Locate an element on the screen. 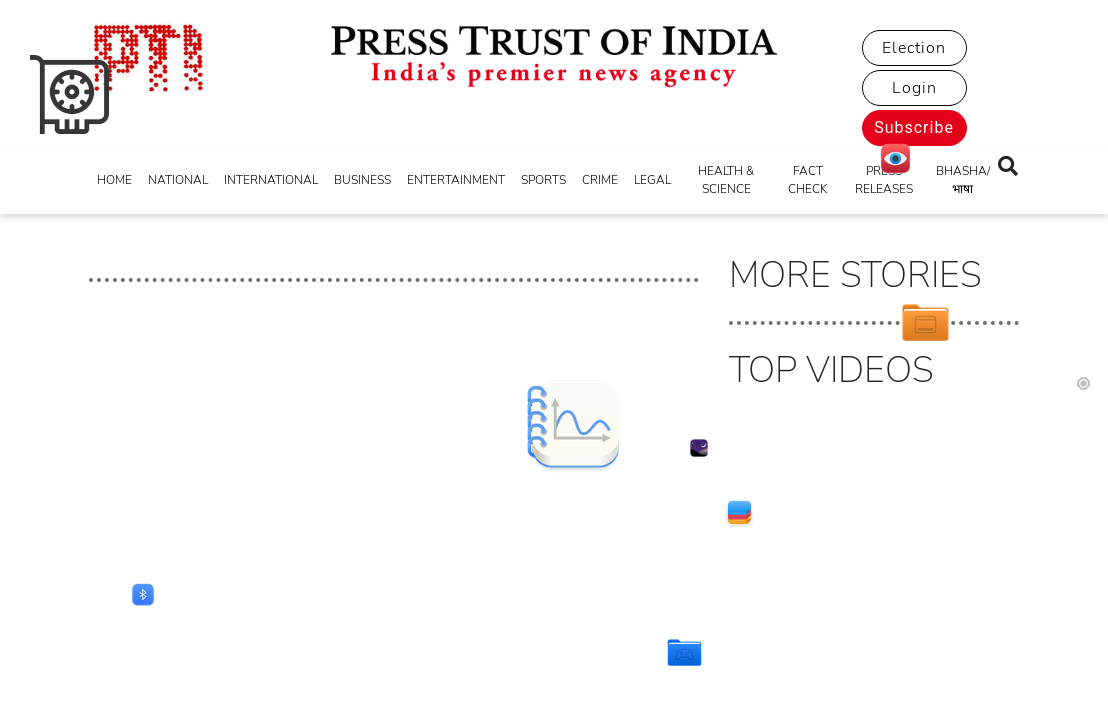  open Graphs app for data visualization is located at coordinates (575, 424).